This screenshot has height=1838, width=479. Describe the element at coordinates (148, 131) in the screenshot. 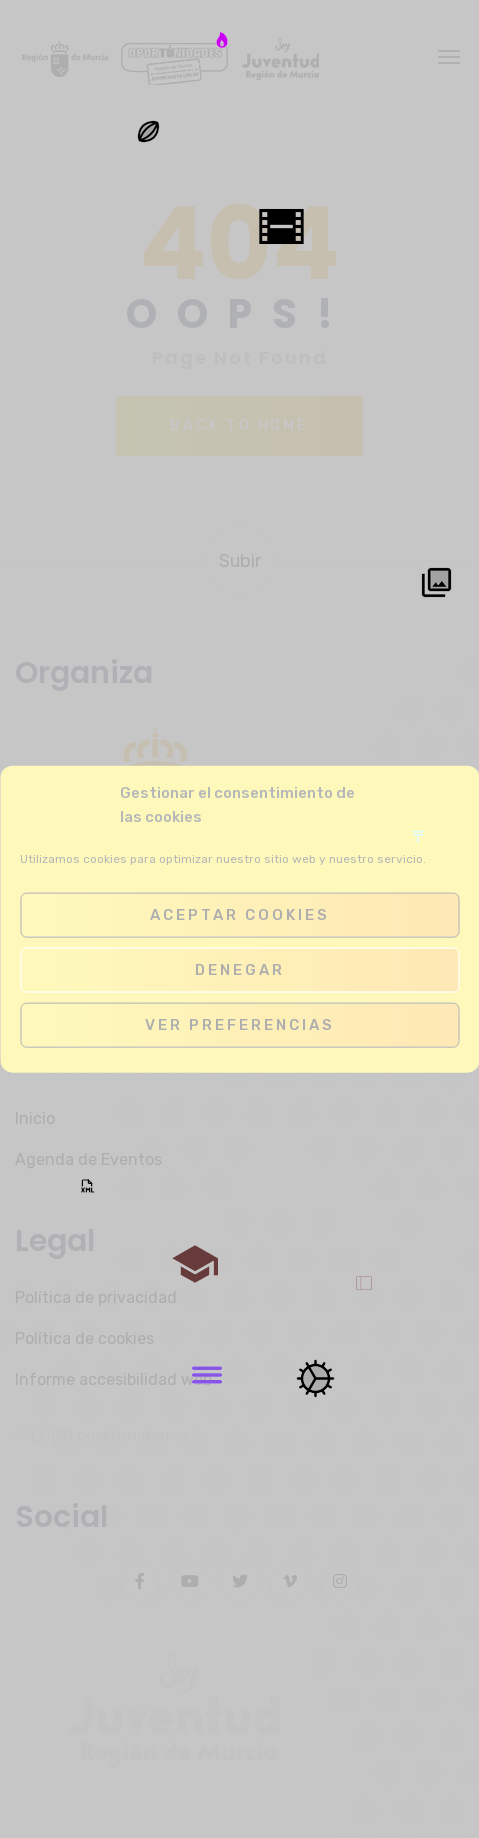

I see `access rugby sports content or scores` at that location.